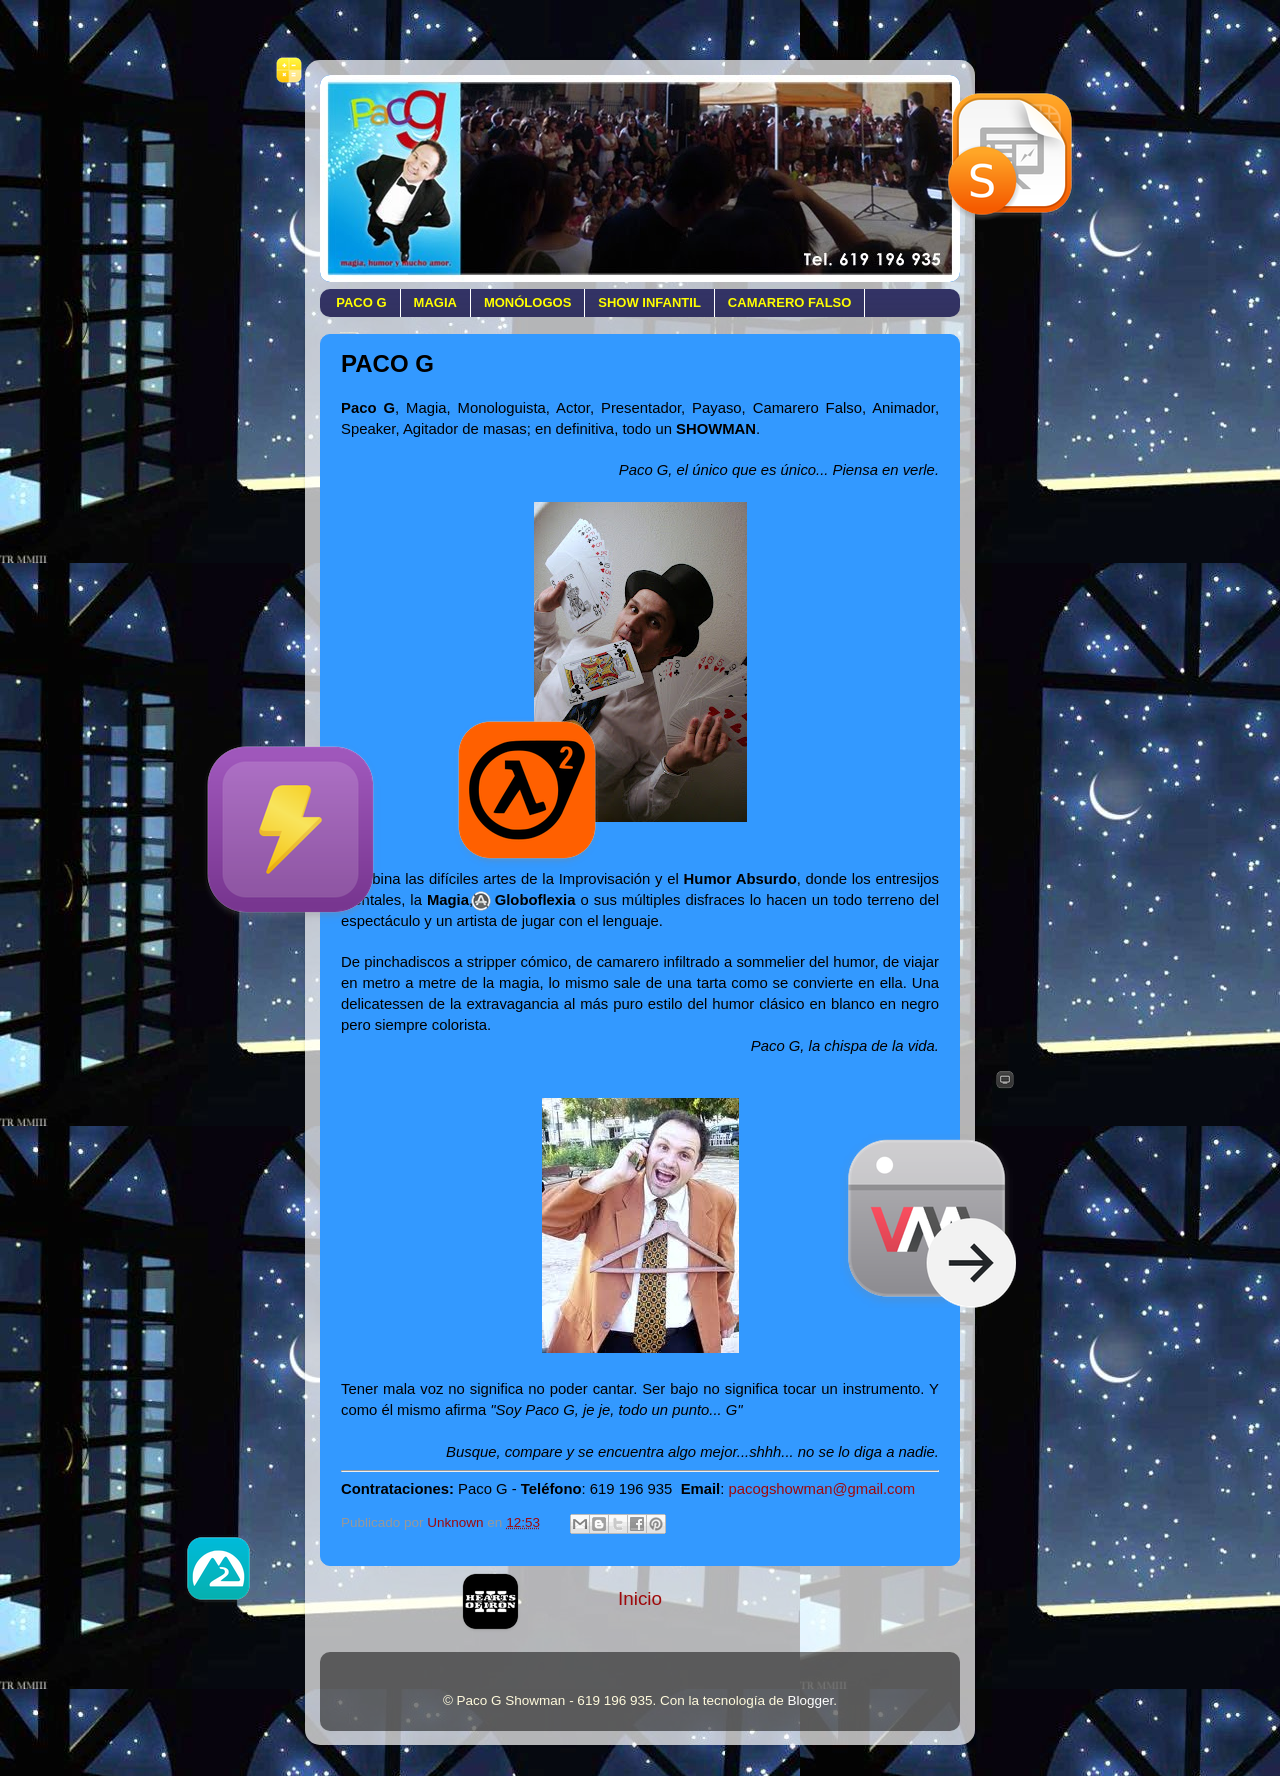 This screenshot has height=1776, width=1280. What do you see at coordinates (289, 70) in the screenshot?
I see `open pcb calculator app` at bounding box center [289, 70].